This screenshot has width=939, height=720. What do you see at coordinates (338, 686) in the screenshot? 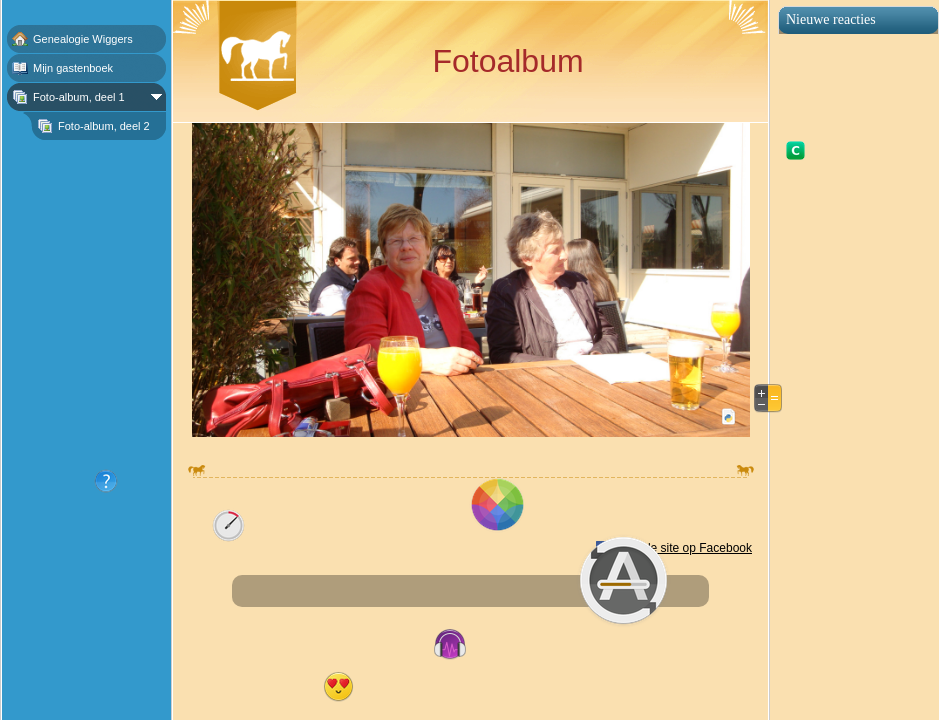
I see `open the Socialize messaging app` at bounding box center [338, 686].